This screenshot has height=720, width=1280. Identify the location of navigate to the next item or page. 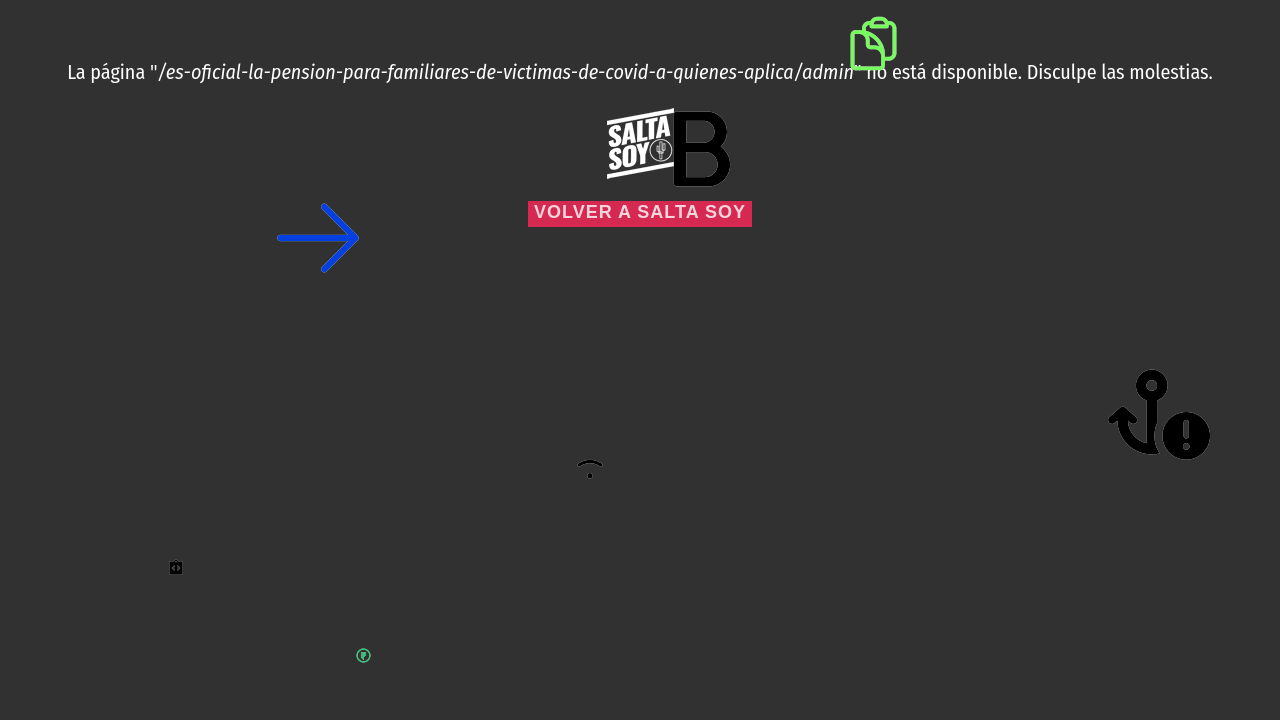
(318, 238).